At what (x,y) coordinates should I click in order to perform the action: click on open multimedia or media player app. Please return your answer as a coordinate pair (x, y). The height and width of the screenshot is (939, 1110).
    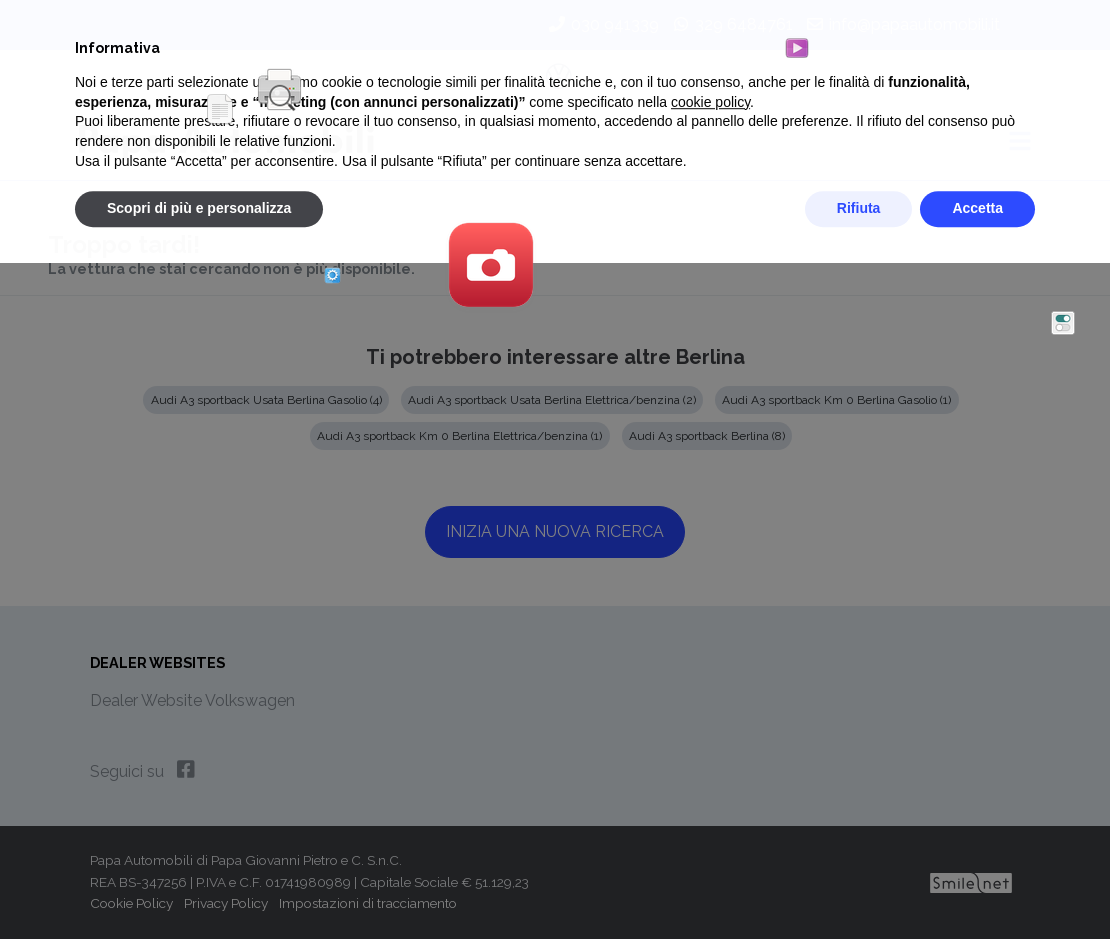
    Looking at the image, I should click on (797, 48).